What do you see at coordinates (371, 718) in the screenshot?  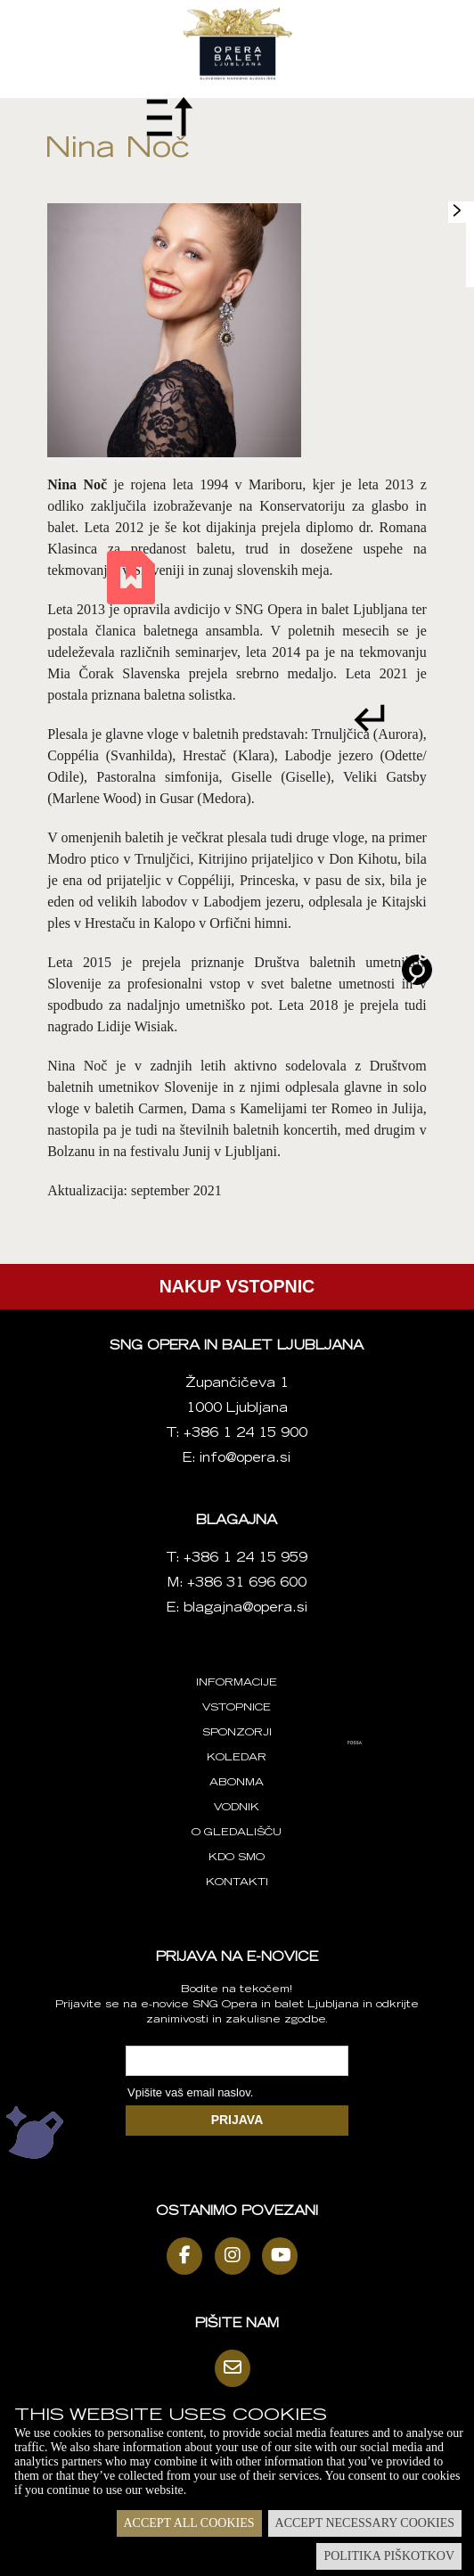 I see `return or go back to previous step` at bounding box center [371, 718].